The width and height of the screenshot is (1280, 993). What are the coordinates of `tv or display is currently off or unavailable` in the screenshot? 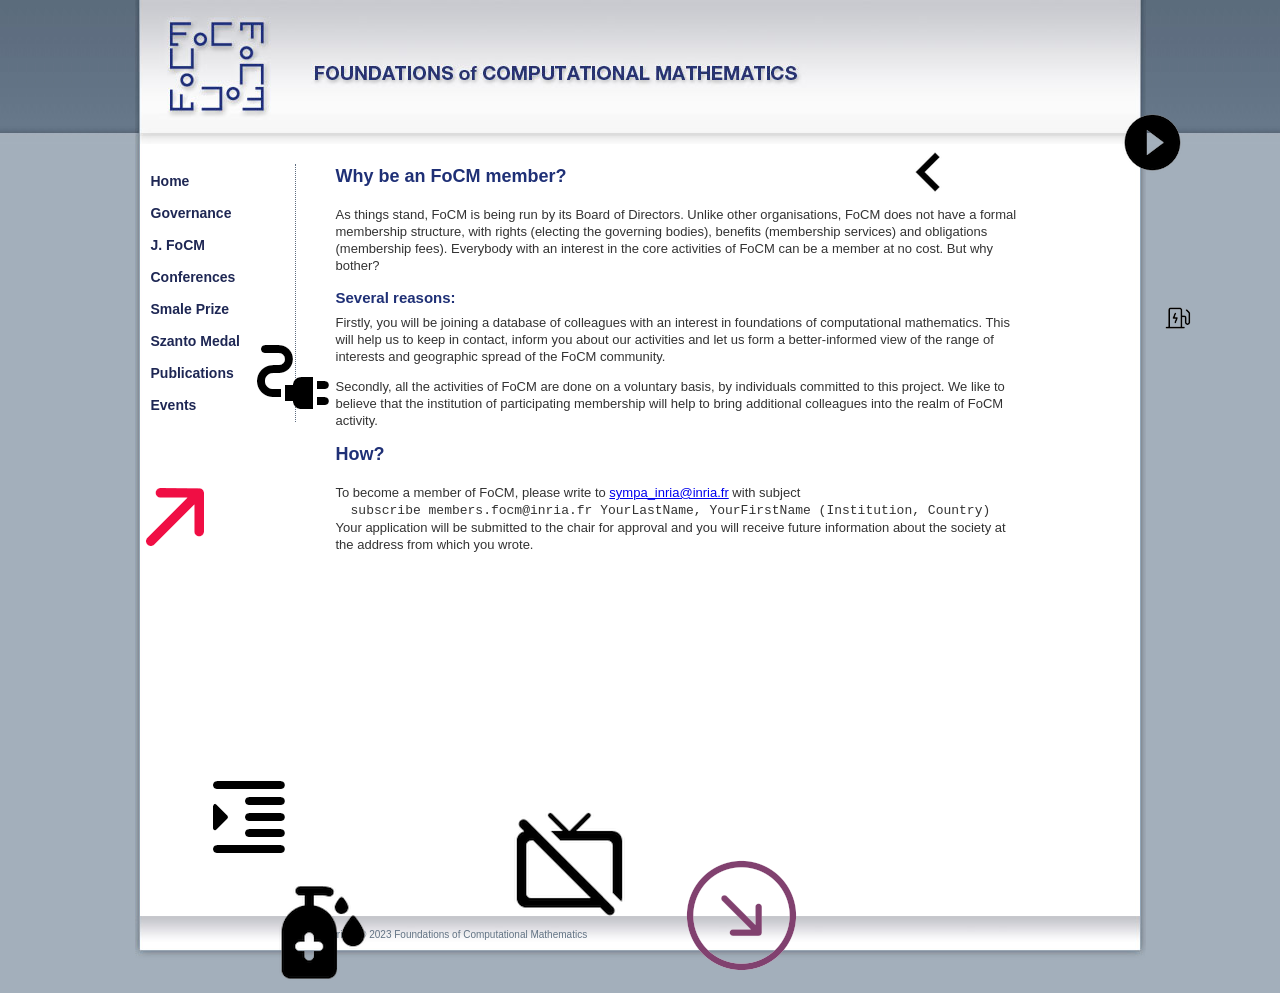 It's located at (569, 864).